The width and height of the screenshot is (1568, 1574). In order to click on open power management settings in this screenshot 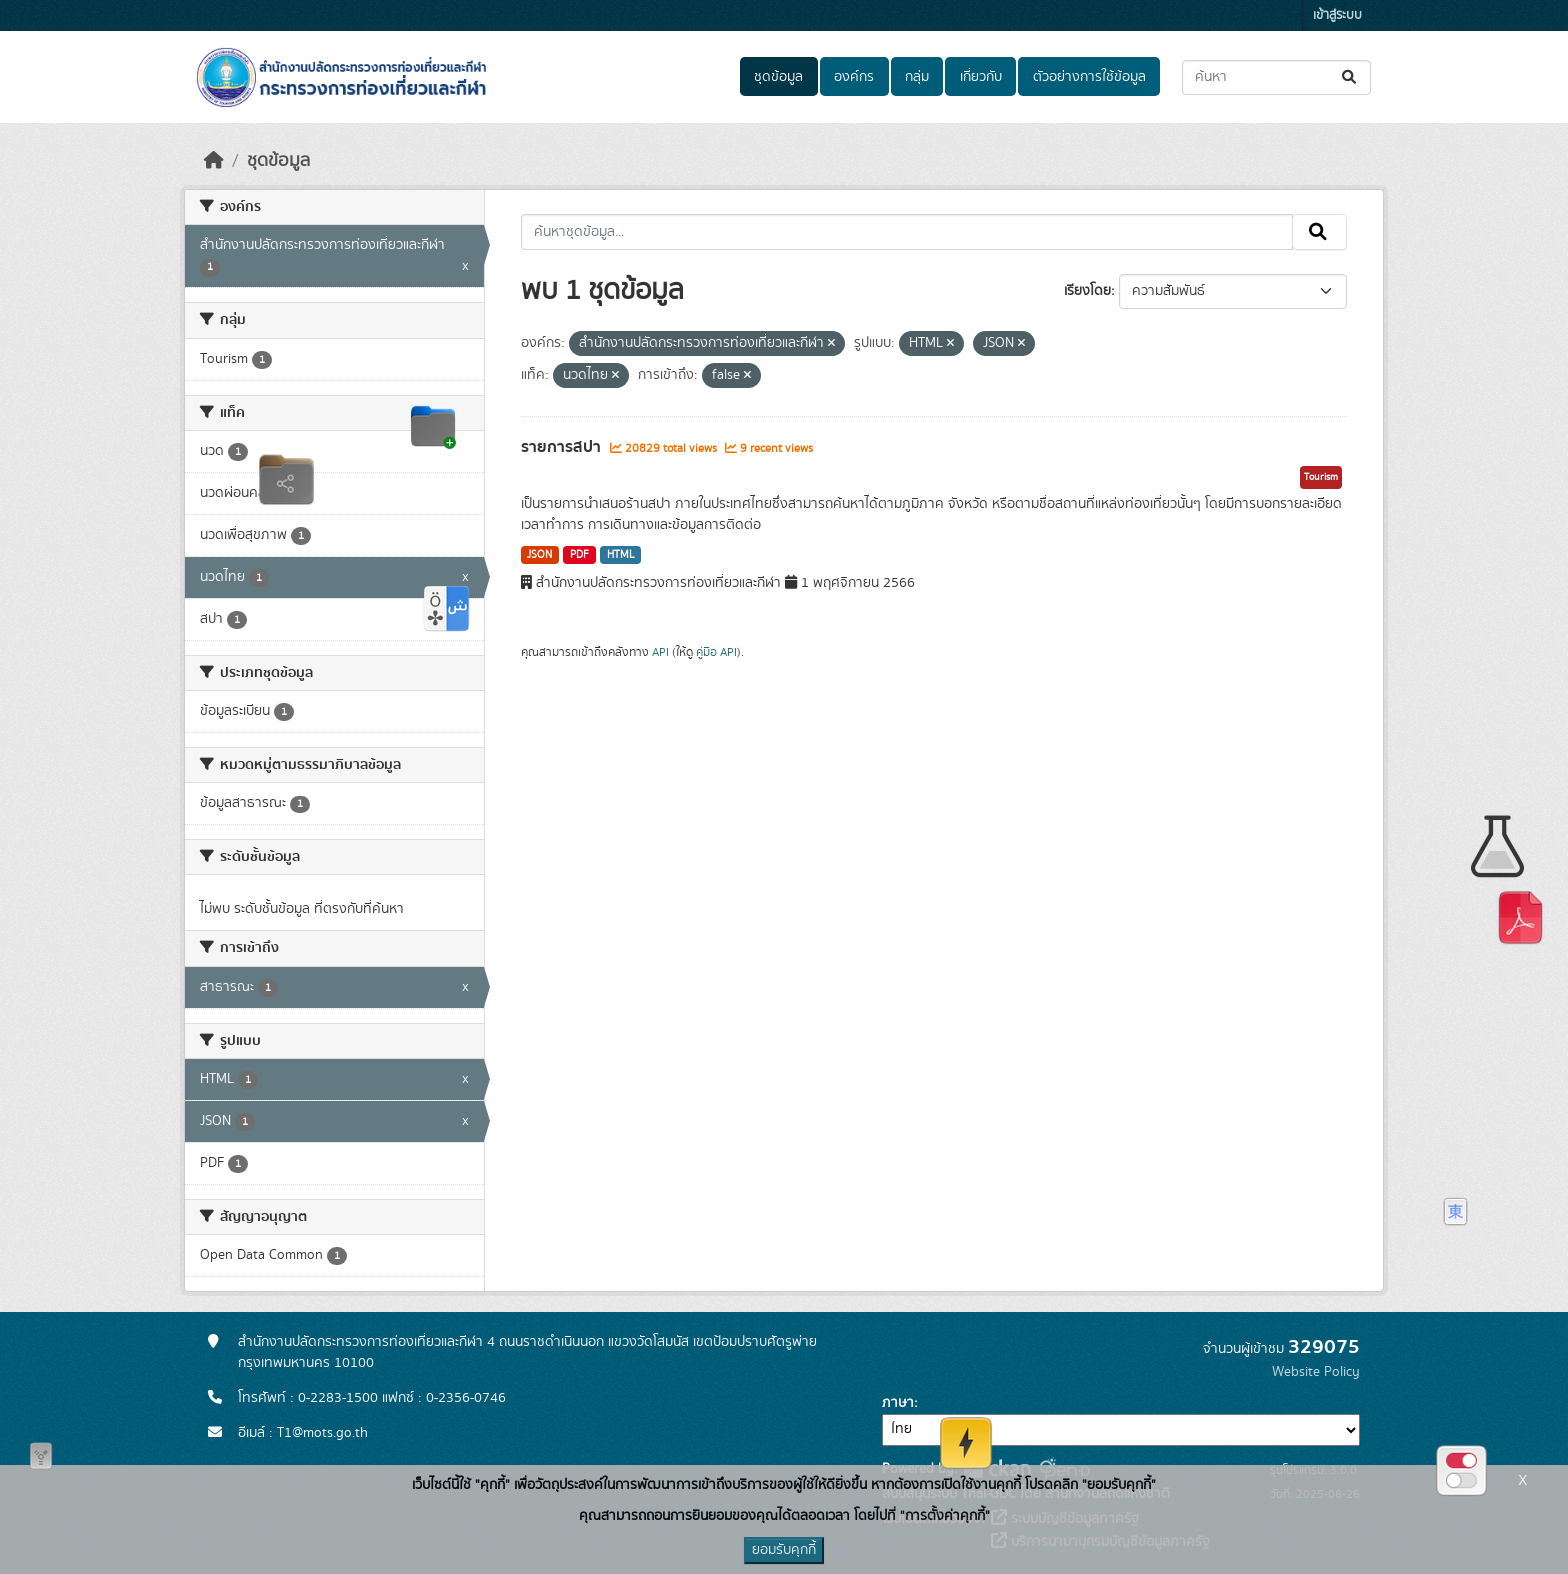, I will do `click(966, 1443)`.